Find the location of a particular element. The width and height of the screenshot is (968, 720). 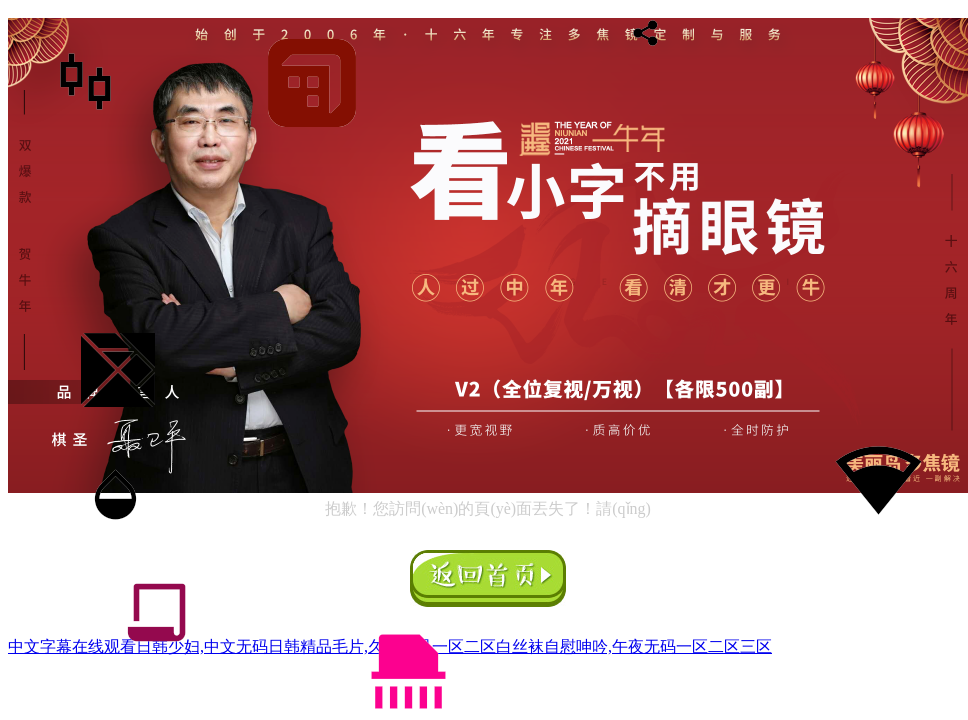

permanently delete or shred a document is located at coordinates (408, 671).